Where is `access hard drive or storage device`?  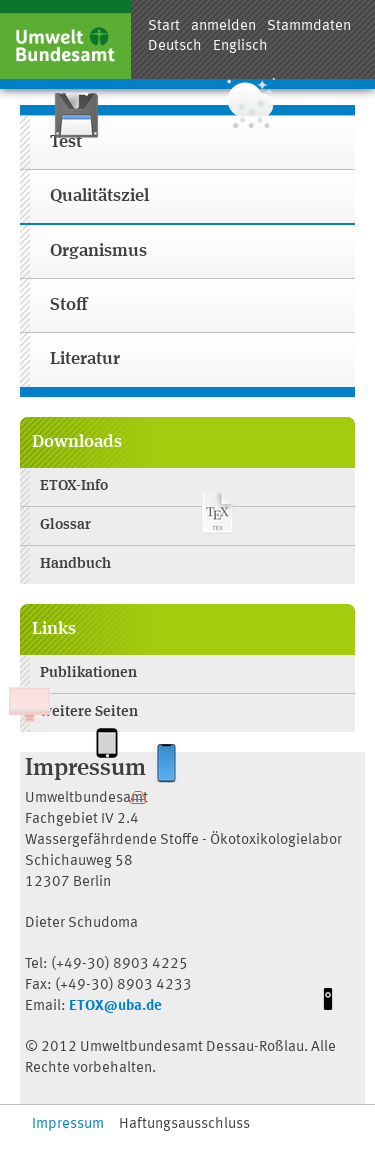
access hard drive or storage device is located at coordinates (138, 797).